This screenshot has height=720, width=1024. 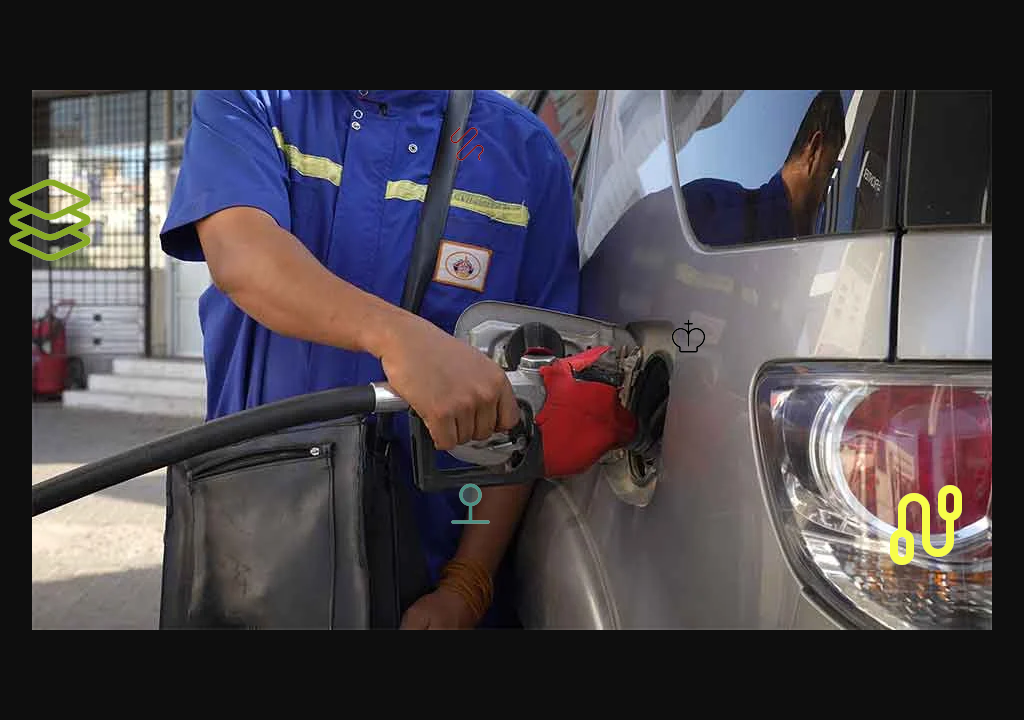 I want to click on access freehand drawing or annotation tools, so click(x=467, y=144).